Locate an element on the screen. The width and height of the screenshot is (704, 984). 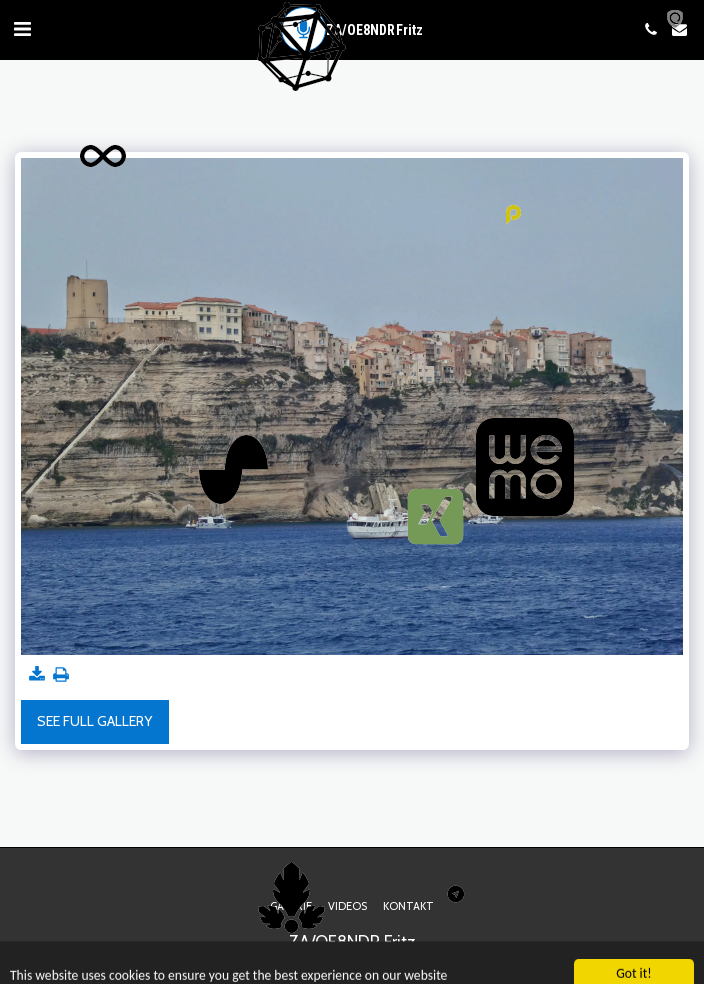
Qualys security platform logo is located at coordinates (675, 19).